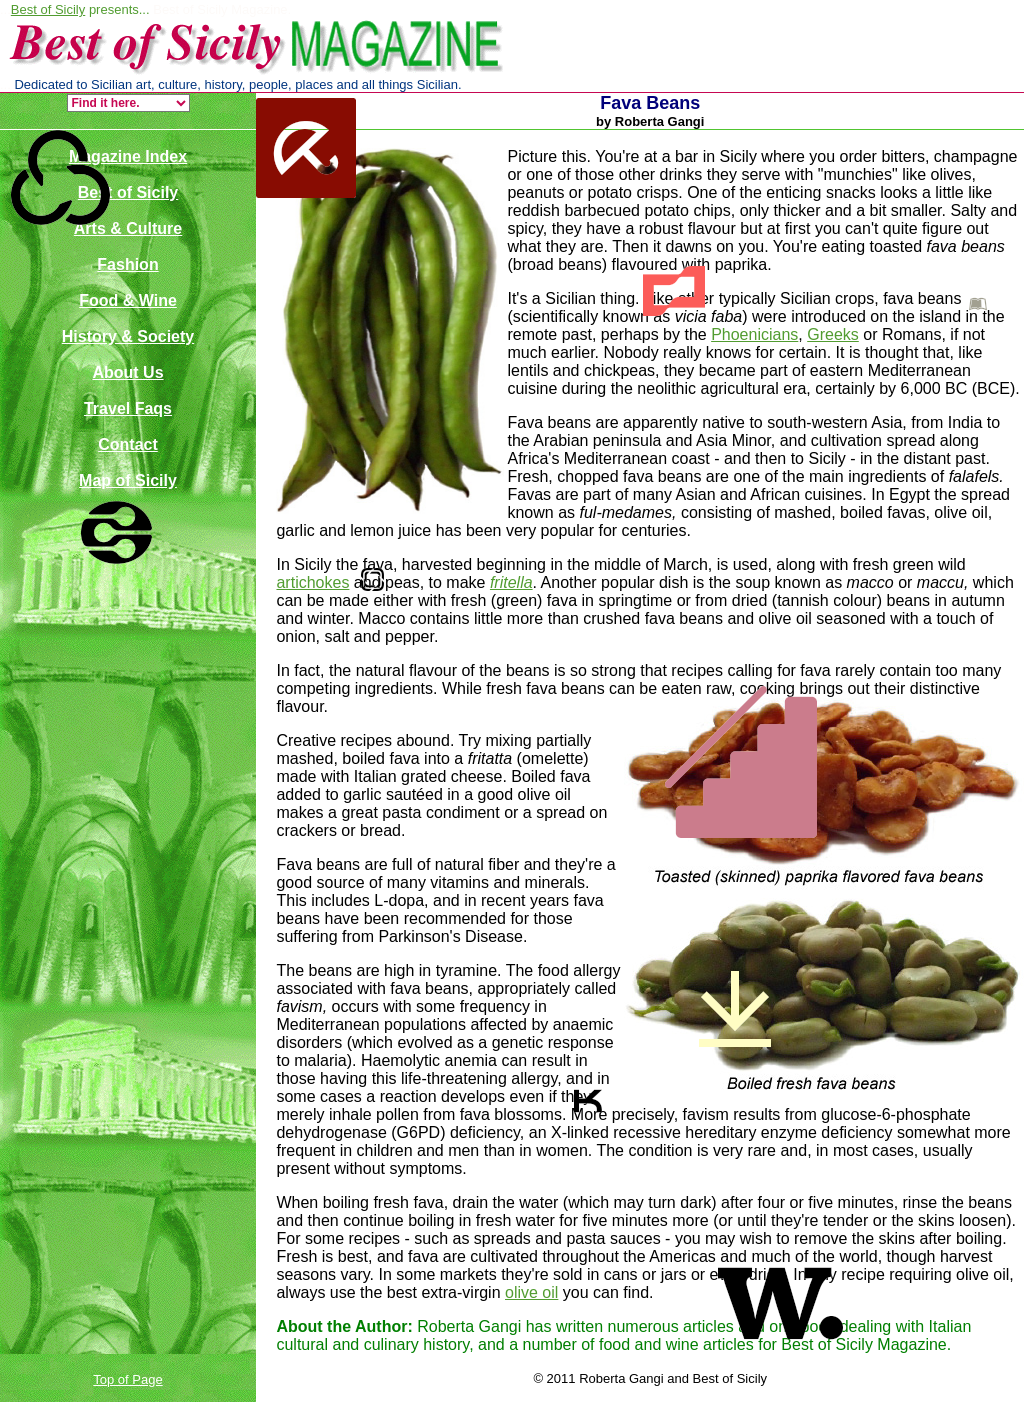 The width and height of the screenshot is (1024, 1404). I want to click on countingworks pro app or service logo, so click(60, 177).